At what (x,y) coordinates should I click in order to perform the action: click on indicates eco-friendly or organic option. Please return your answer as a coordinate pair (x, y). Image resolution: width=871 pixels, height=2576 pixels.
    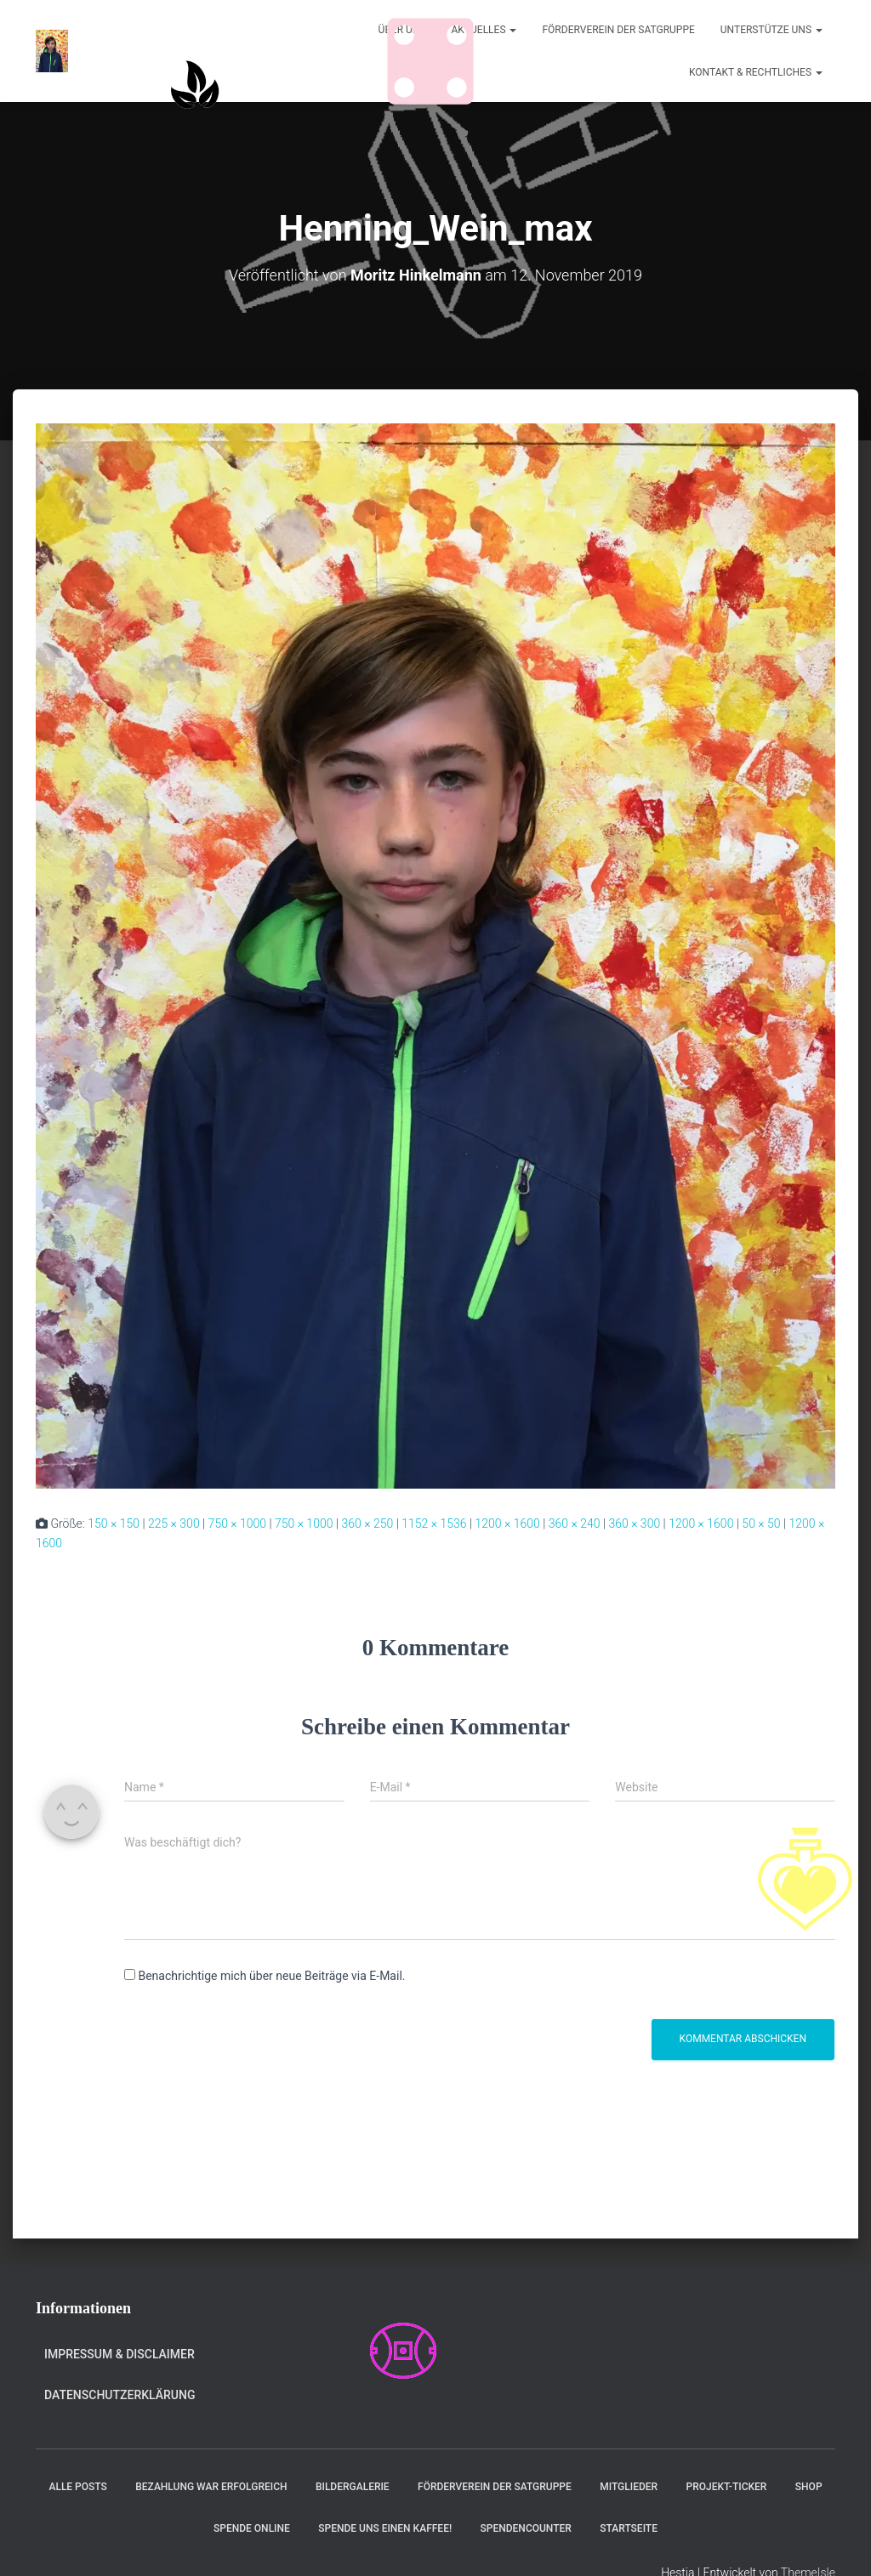
    Looking at the image, I should click on (195, 84).